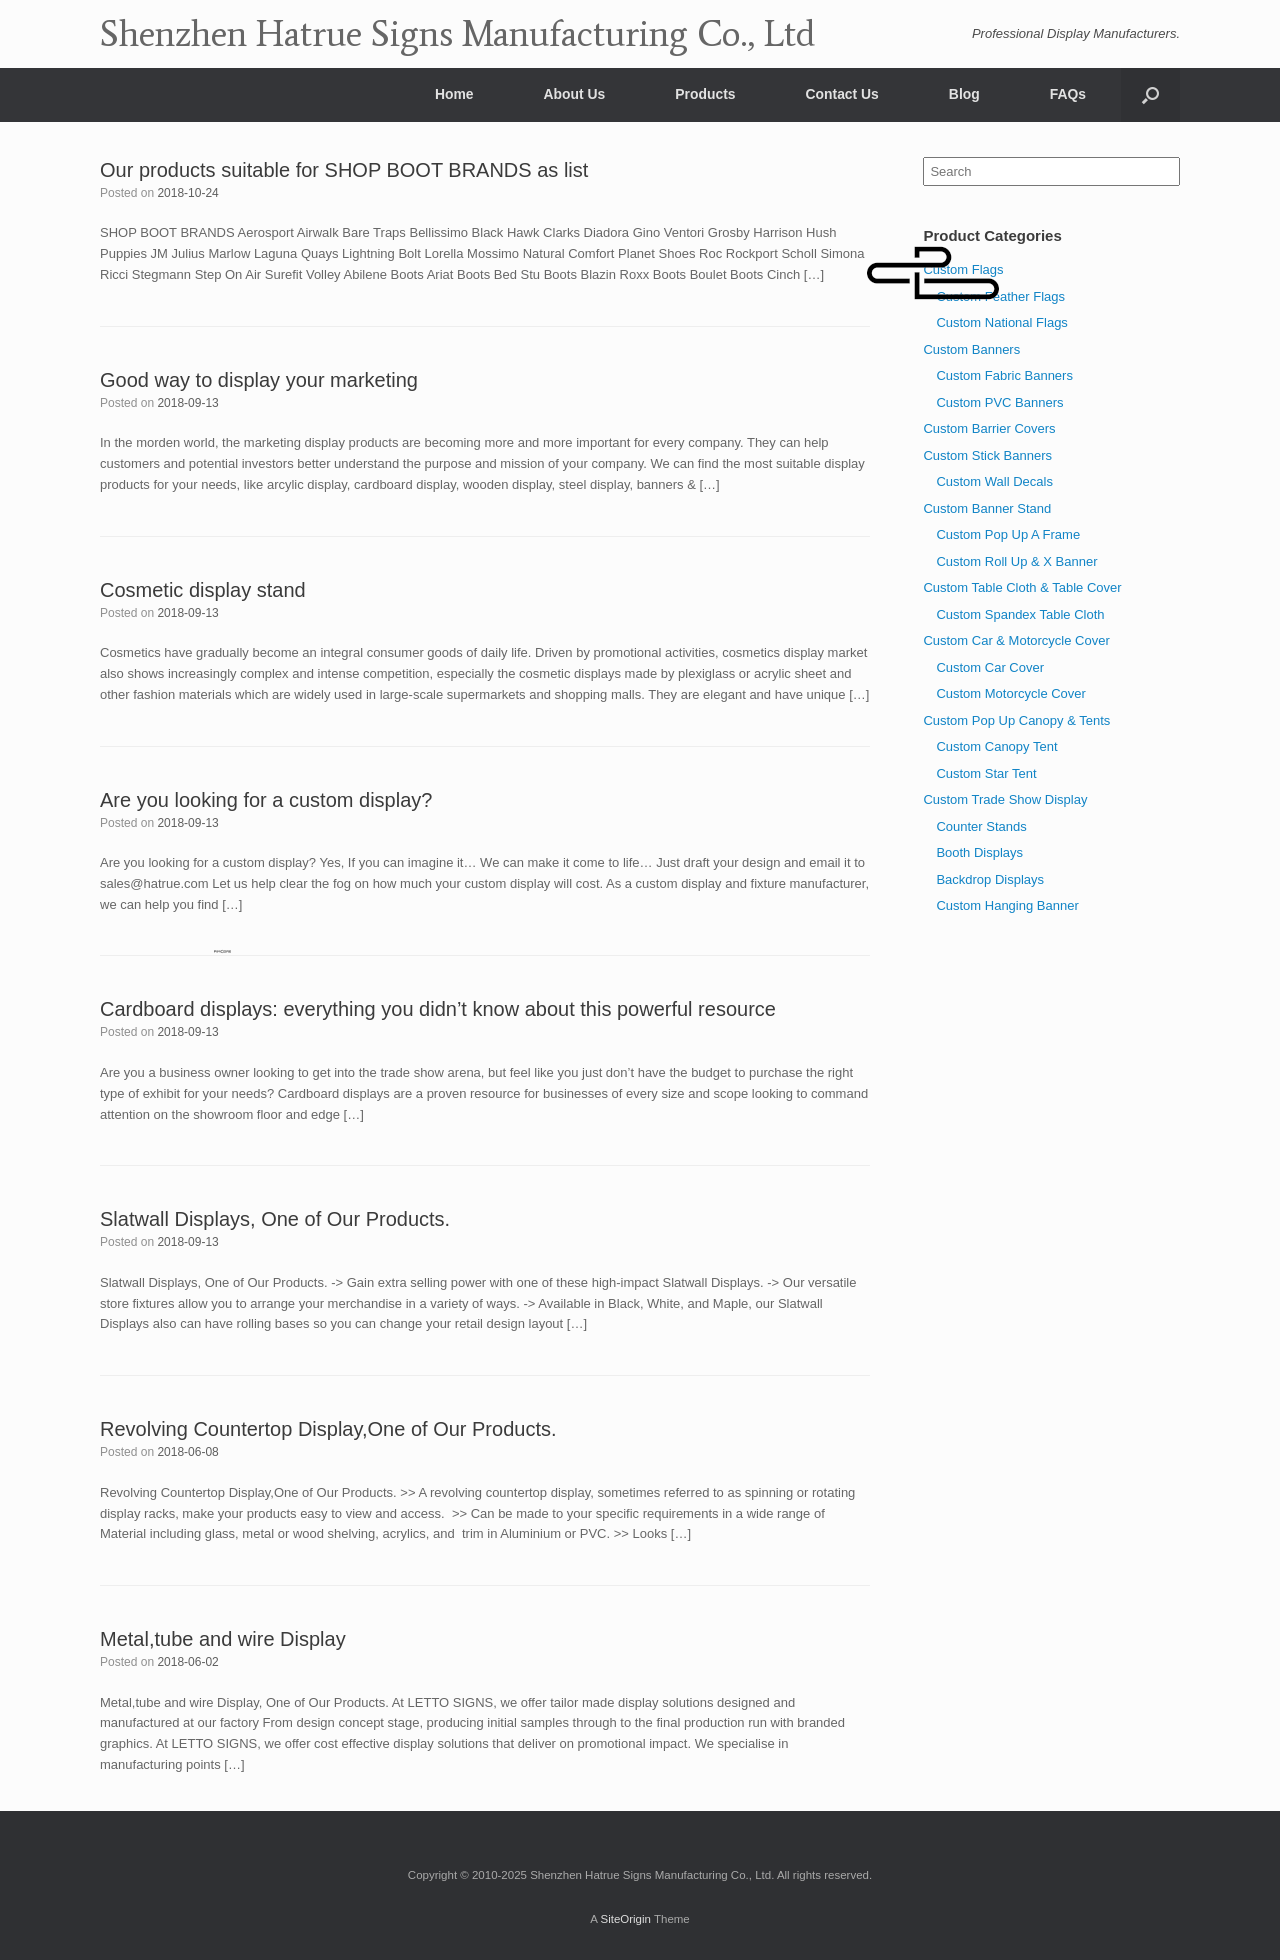 The width and height of the screenshot is (1280, 1960). Describe the element at coordinates (933, 273) in the screenshot. I see `UpCloud cloud hosting service logo` at that location.